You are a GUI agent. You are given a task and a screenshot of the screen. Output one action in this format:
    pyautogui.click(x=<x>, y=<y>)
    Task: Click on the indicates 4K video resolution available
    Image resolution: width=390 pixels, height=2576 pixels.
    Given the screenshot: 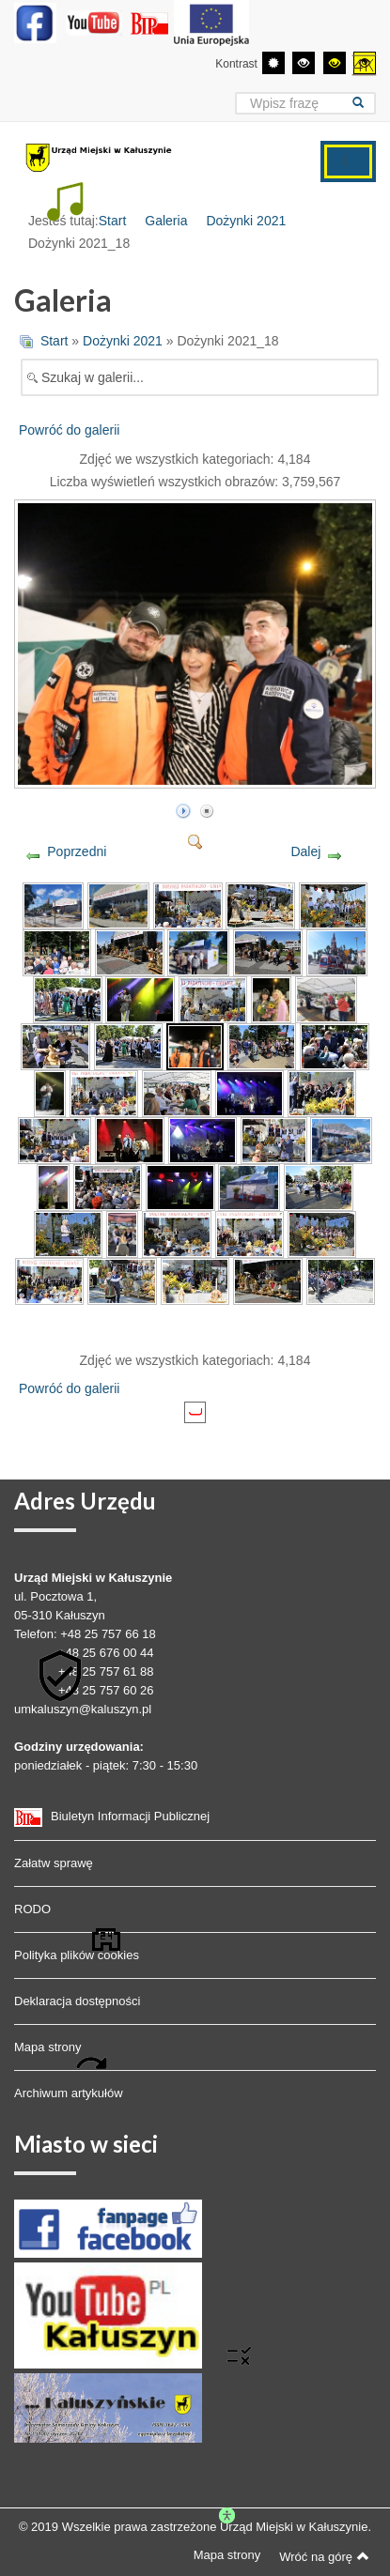 What is the action you would take?
    pyautogui.click(x=364, y=65)
    